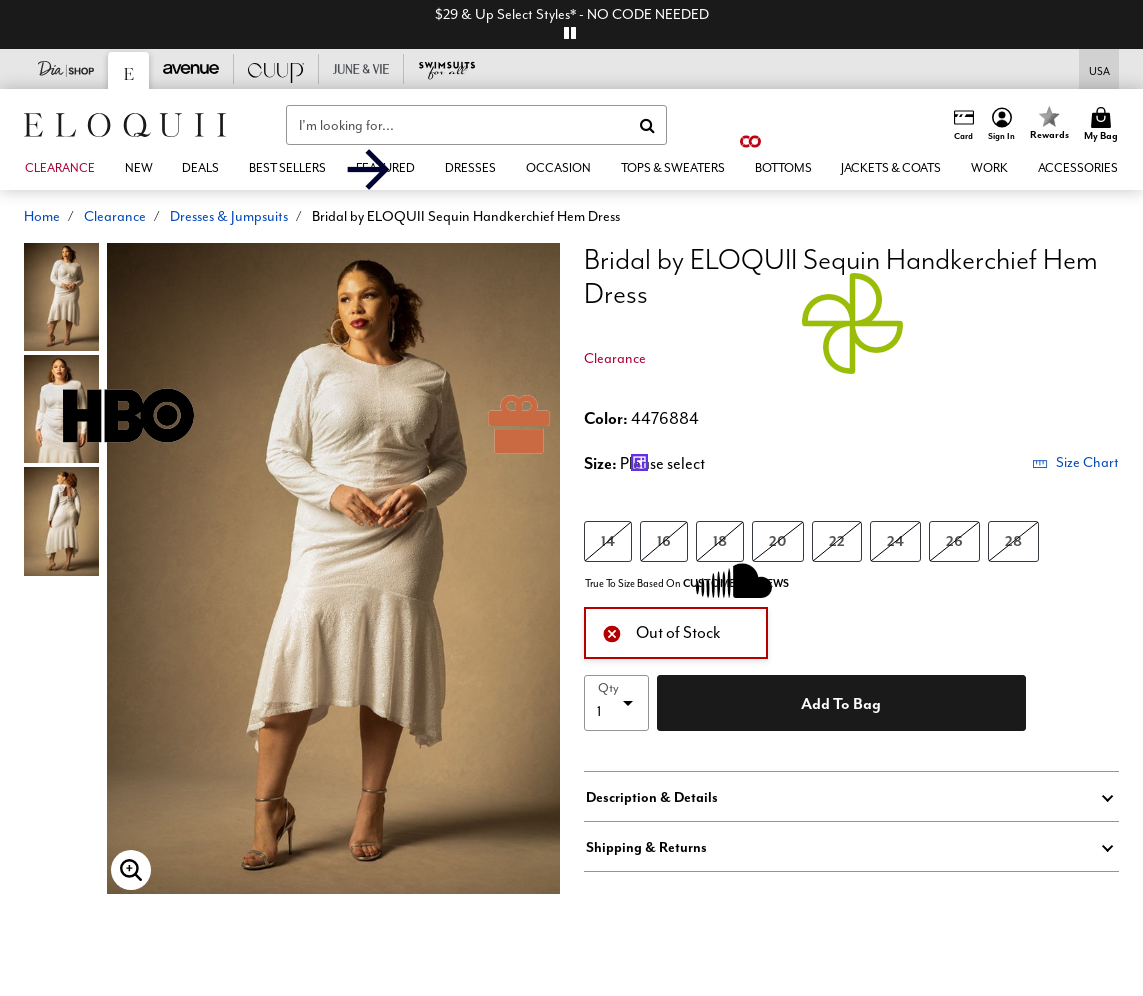 This screenshot has height=996, width=1143. What do you see at coordinates (852, 323) in the screenshot?
I see `open google photos app` at bounding box center [852, 323].